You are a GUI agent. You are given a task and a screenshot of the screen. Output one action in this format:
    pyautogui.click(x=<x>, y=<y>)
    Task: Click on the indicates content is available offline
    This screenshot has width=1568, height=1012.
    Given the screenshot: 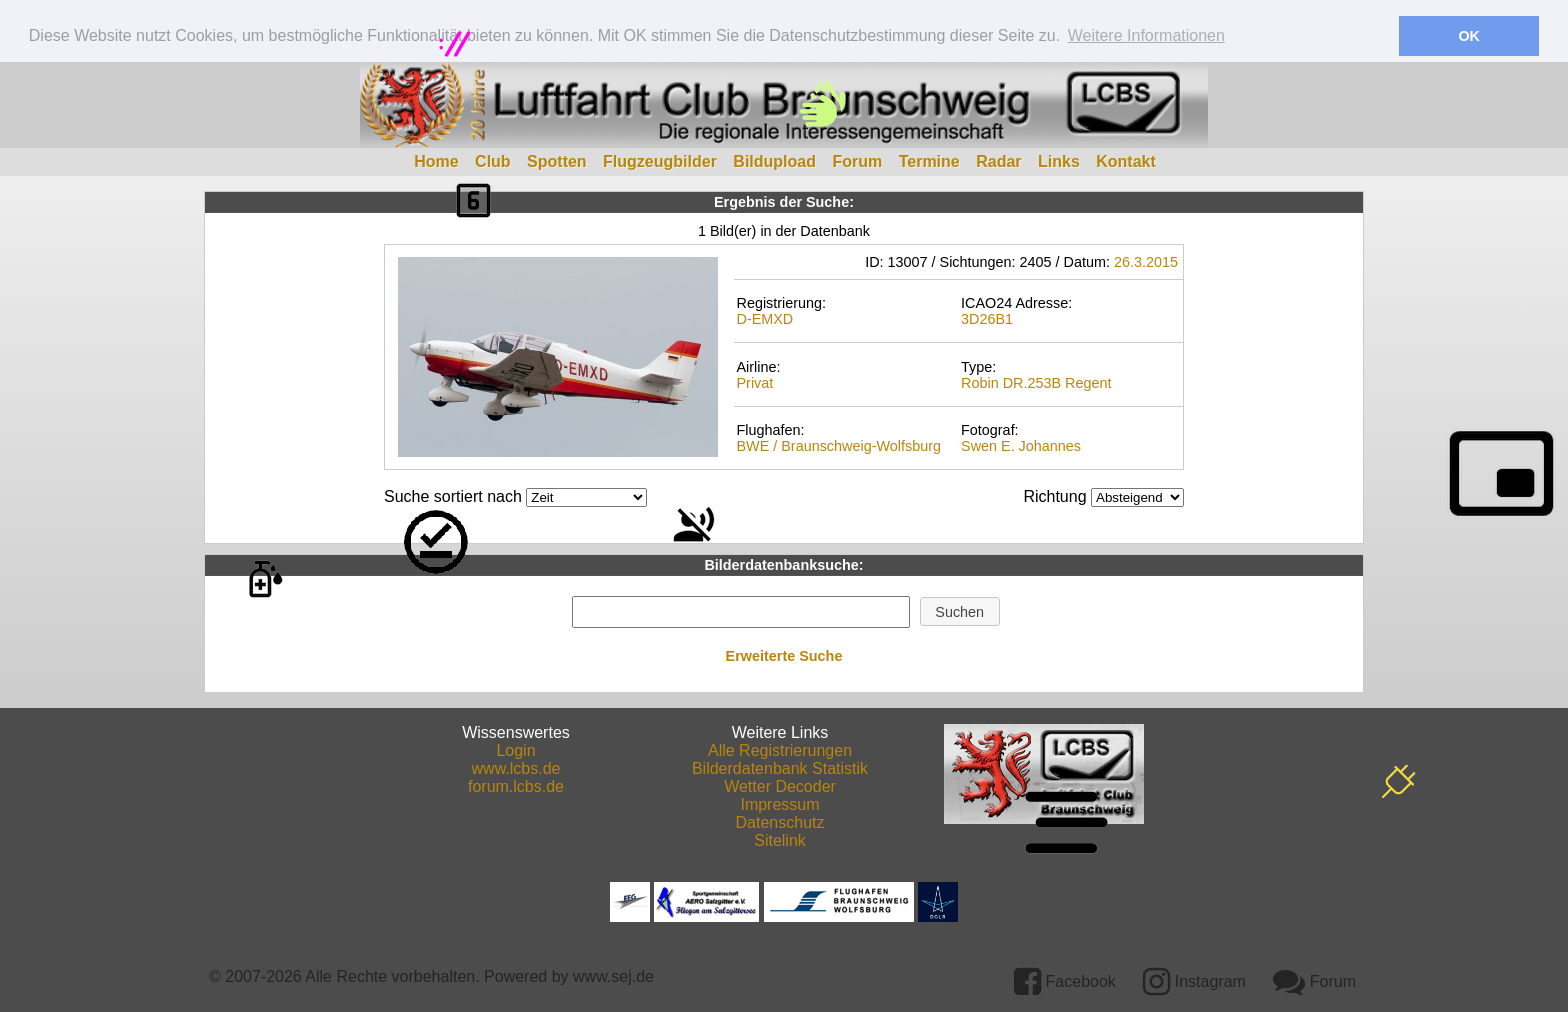 What is the action you would take?
    pyautogui.click(x=436, y=542)
    